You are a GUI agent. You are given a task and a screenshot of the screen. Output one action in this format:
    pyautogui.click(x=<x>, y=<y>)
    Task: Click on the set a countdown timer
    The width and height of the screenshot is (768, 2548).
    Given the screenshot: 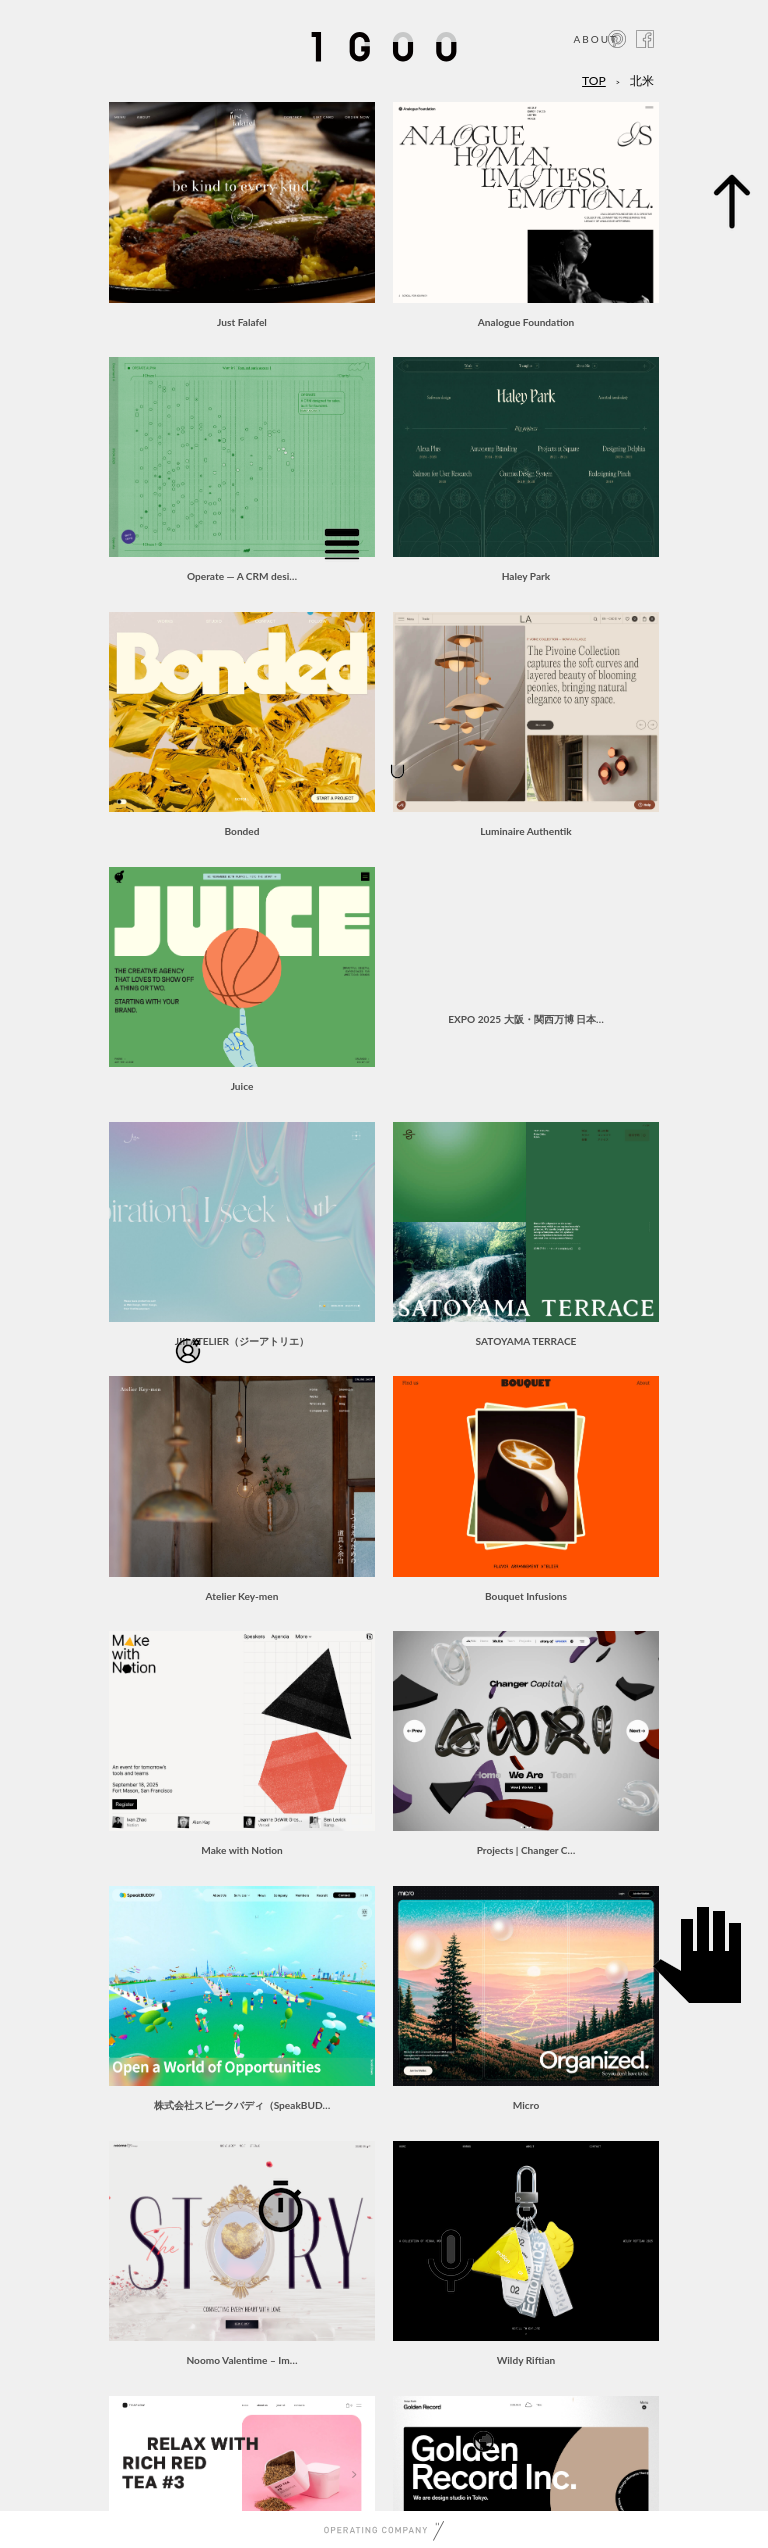 What is the action you would take?
    pyautogui.click(x=280, y=2207)
    